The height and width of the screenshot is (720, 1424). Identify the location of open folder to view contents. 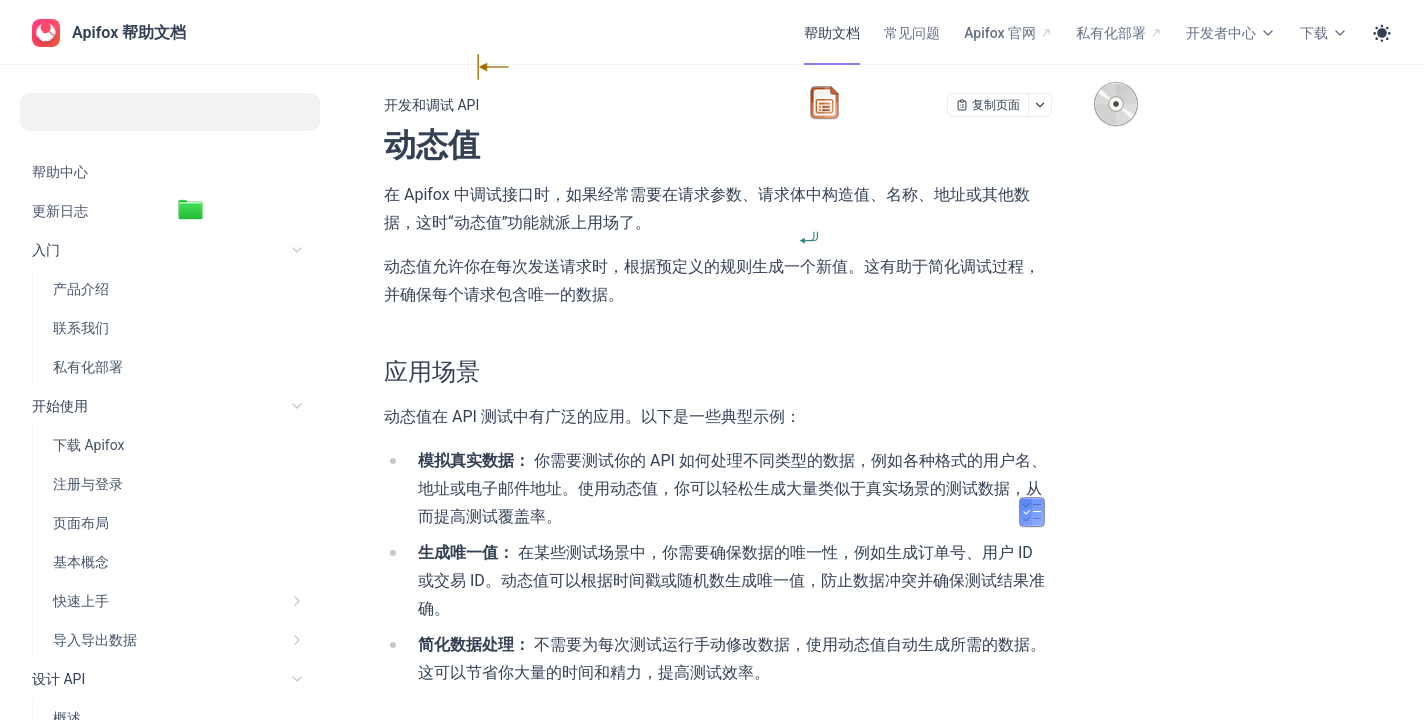
(190, 209).